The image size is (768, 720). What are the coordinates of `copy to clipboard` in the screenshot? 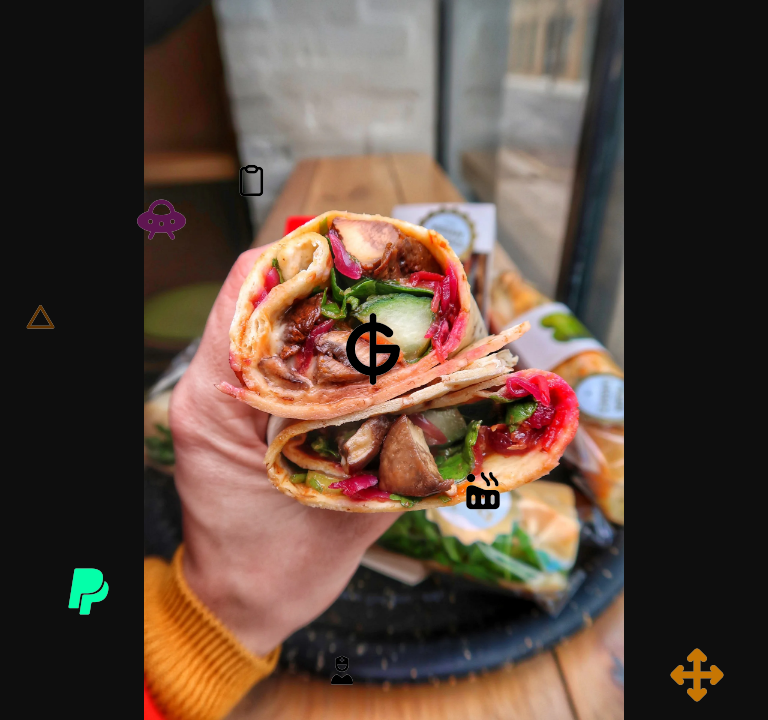 It's located at (251, 180).